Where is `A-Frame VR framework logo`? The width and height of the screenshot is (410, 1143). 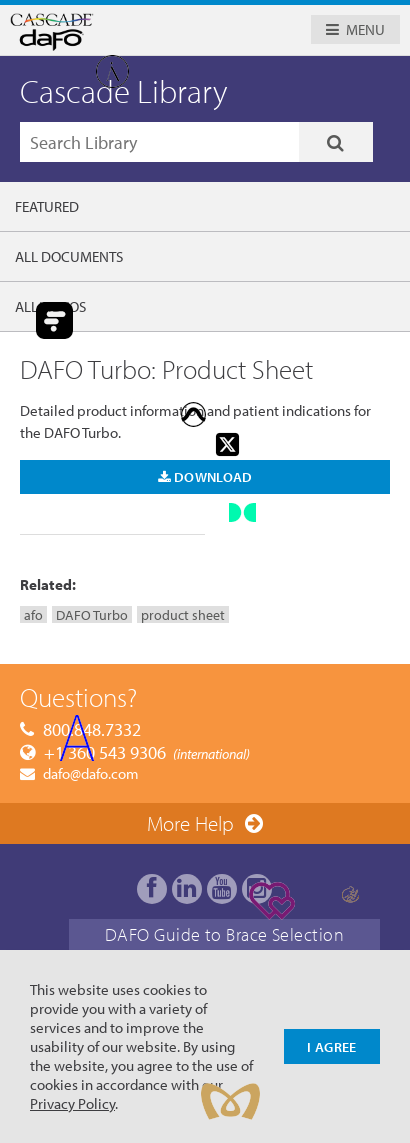
A-Frame VR framework logo is located at coordinates (77, 738).